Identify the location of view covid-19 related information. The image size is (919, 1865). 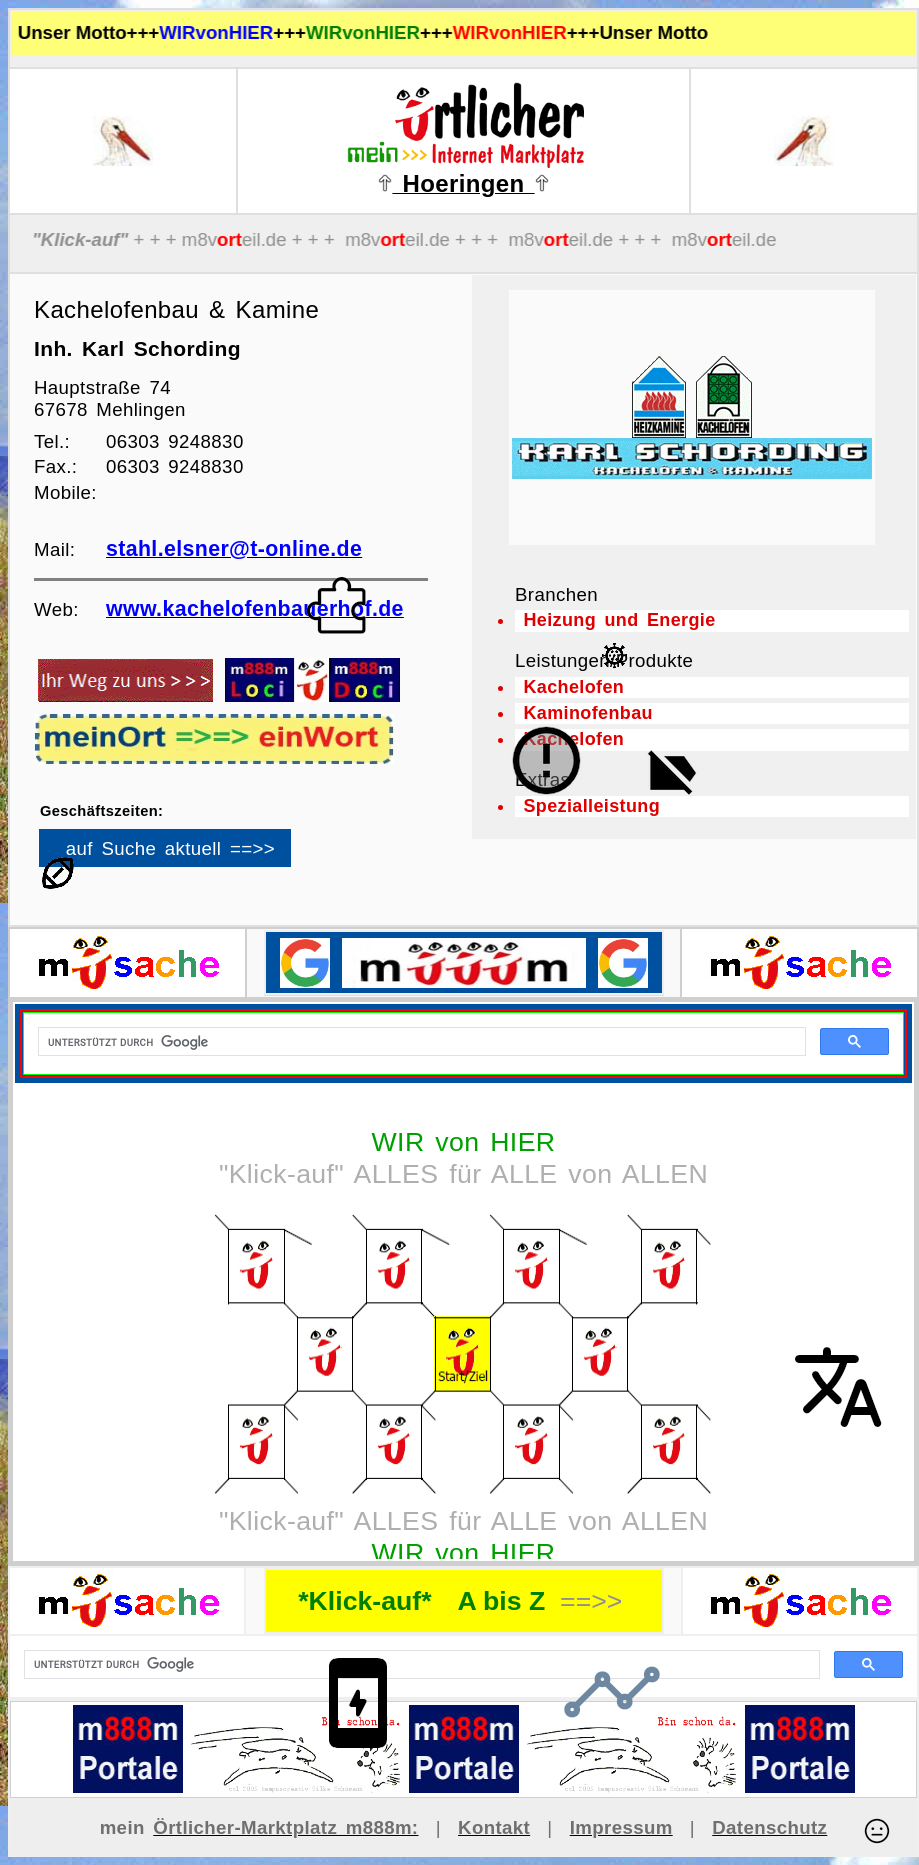
(614, 655).